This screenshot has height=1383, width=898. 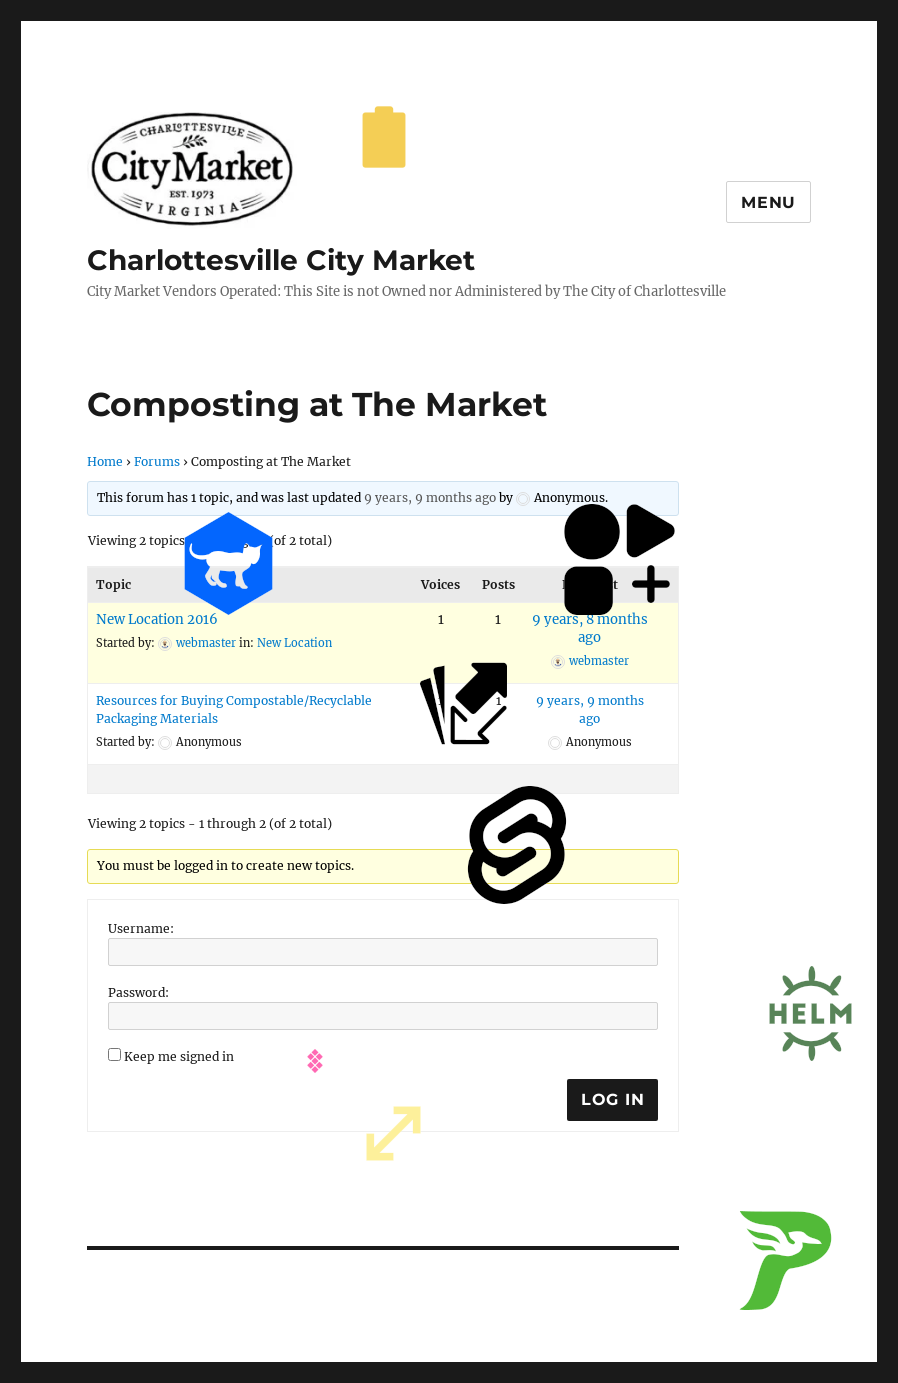 I want to click on open TiddlyWiki application, so click(x=228, y=563).